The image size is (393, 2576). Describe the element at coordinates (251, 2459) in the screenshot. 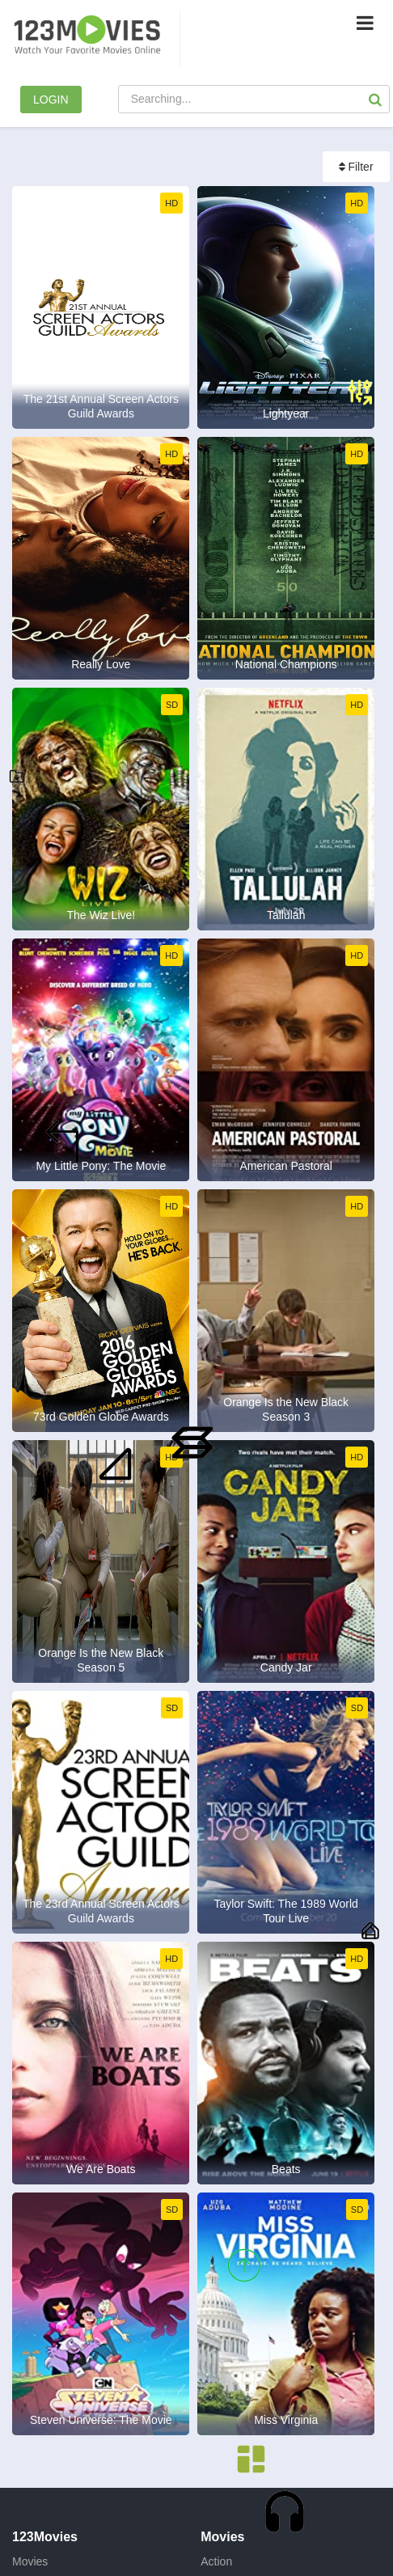

I see `switch to board or grid layout view` at that location.